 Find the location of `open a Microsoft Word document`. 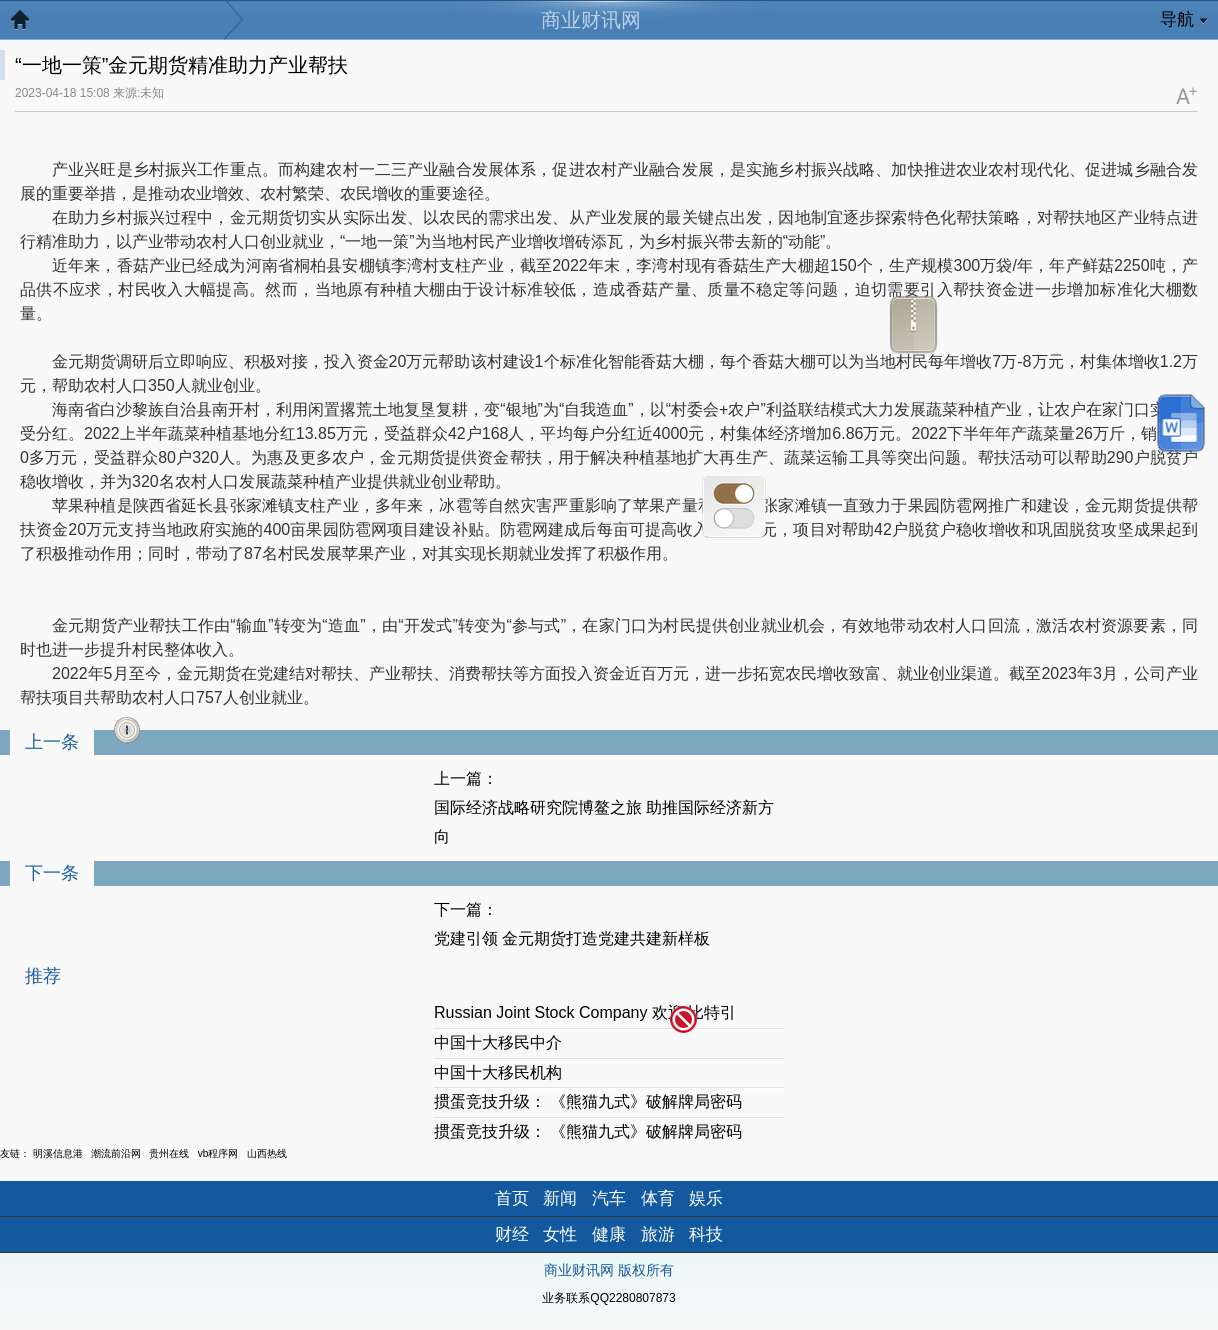

open a Microsoft Word document is located at coordinates (1181, 423).